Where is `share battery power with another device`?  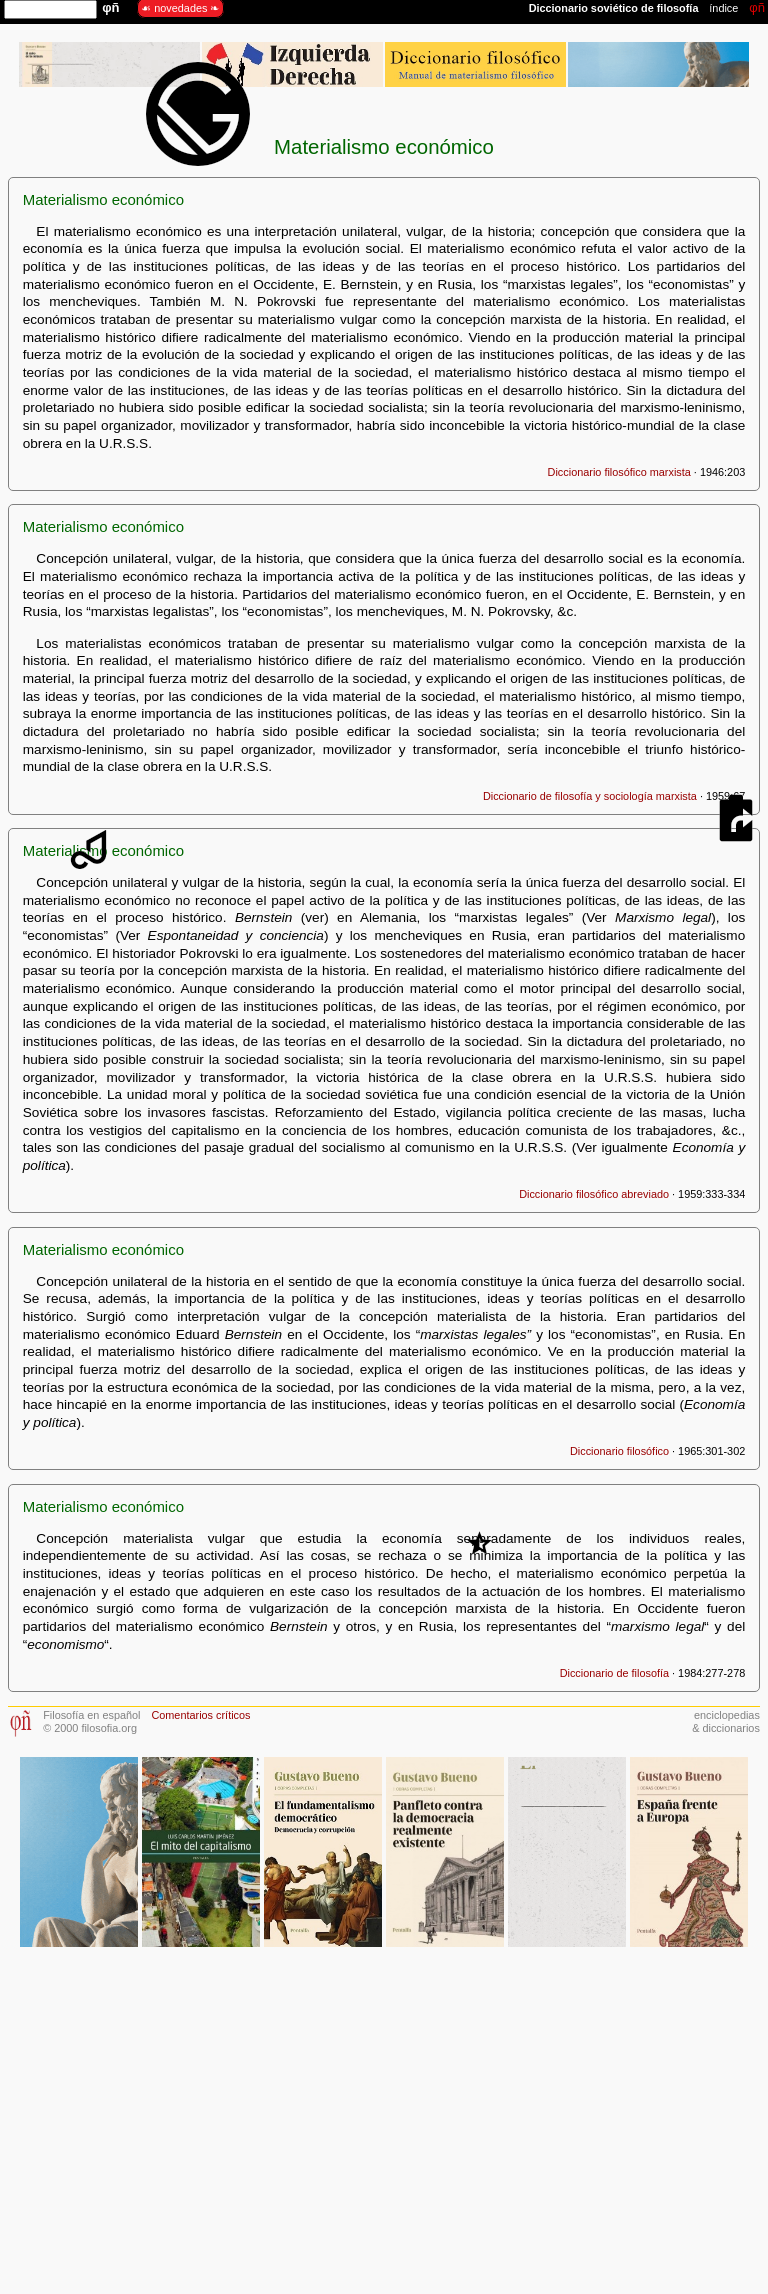 share battery power with another device is located at coordinates (736, 818).